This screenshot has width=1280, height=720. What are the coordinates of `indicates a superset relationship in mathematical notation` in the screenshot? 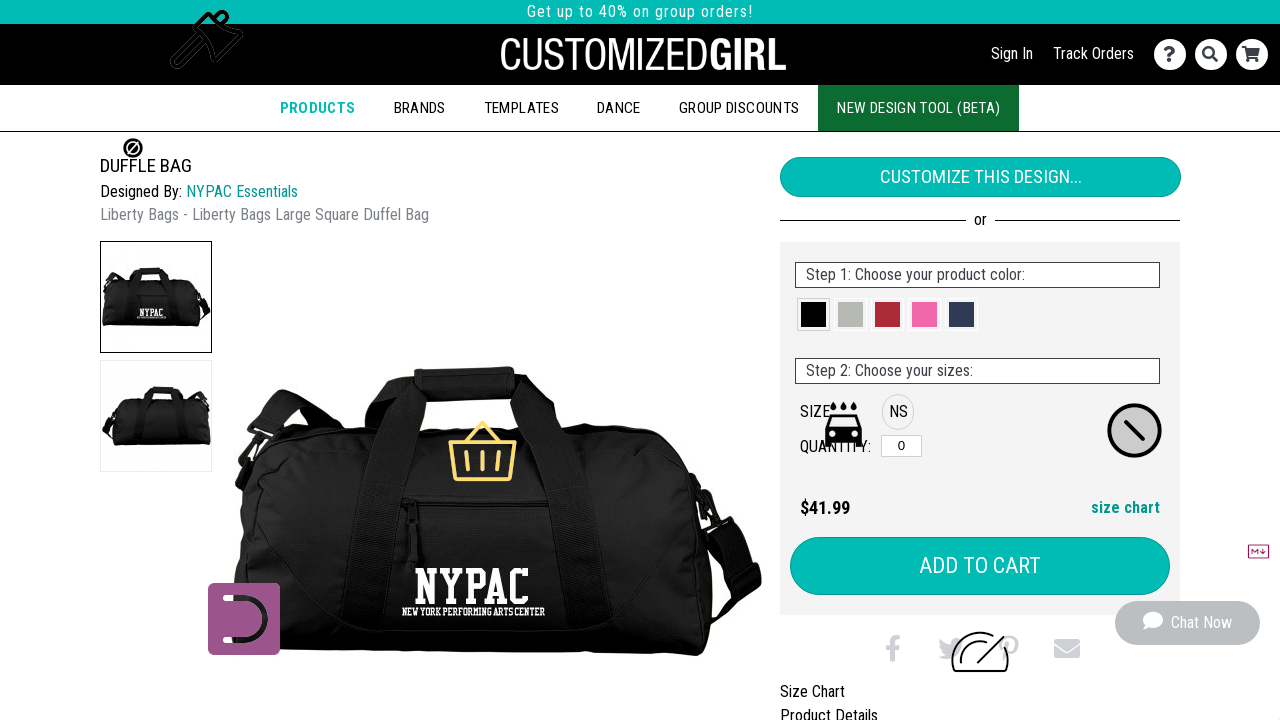 It's located at (244, 619).